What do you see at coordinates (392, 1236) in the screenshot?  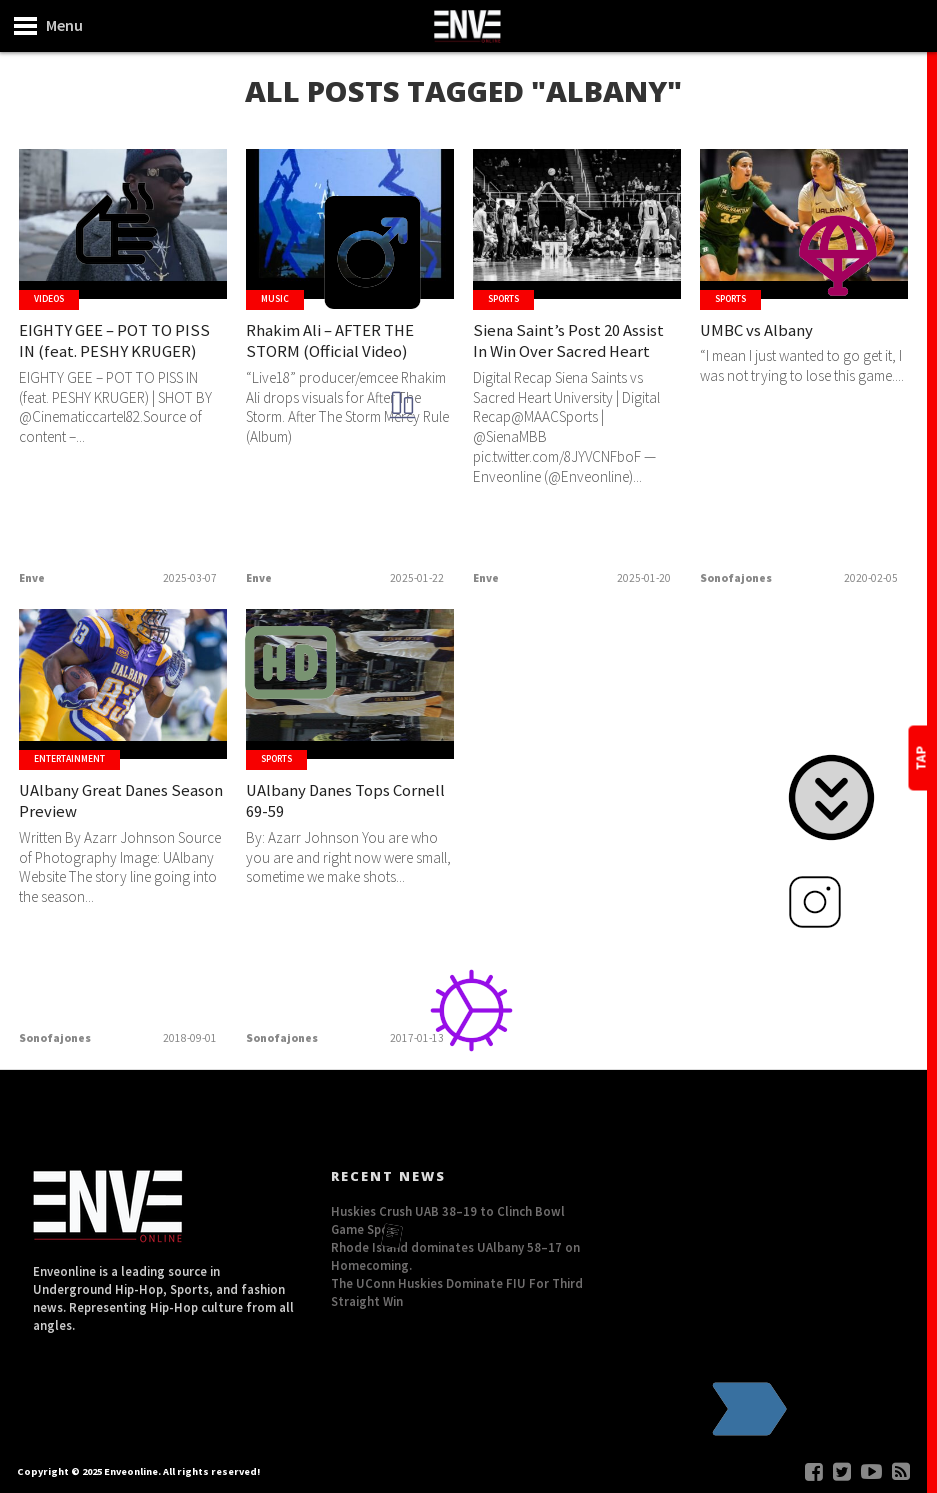 I see `view or access your resume/CV` at bounding box center [392, 1236].